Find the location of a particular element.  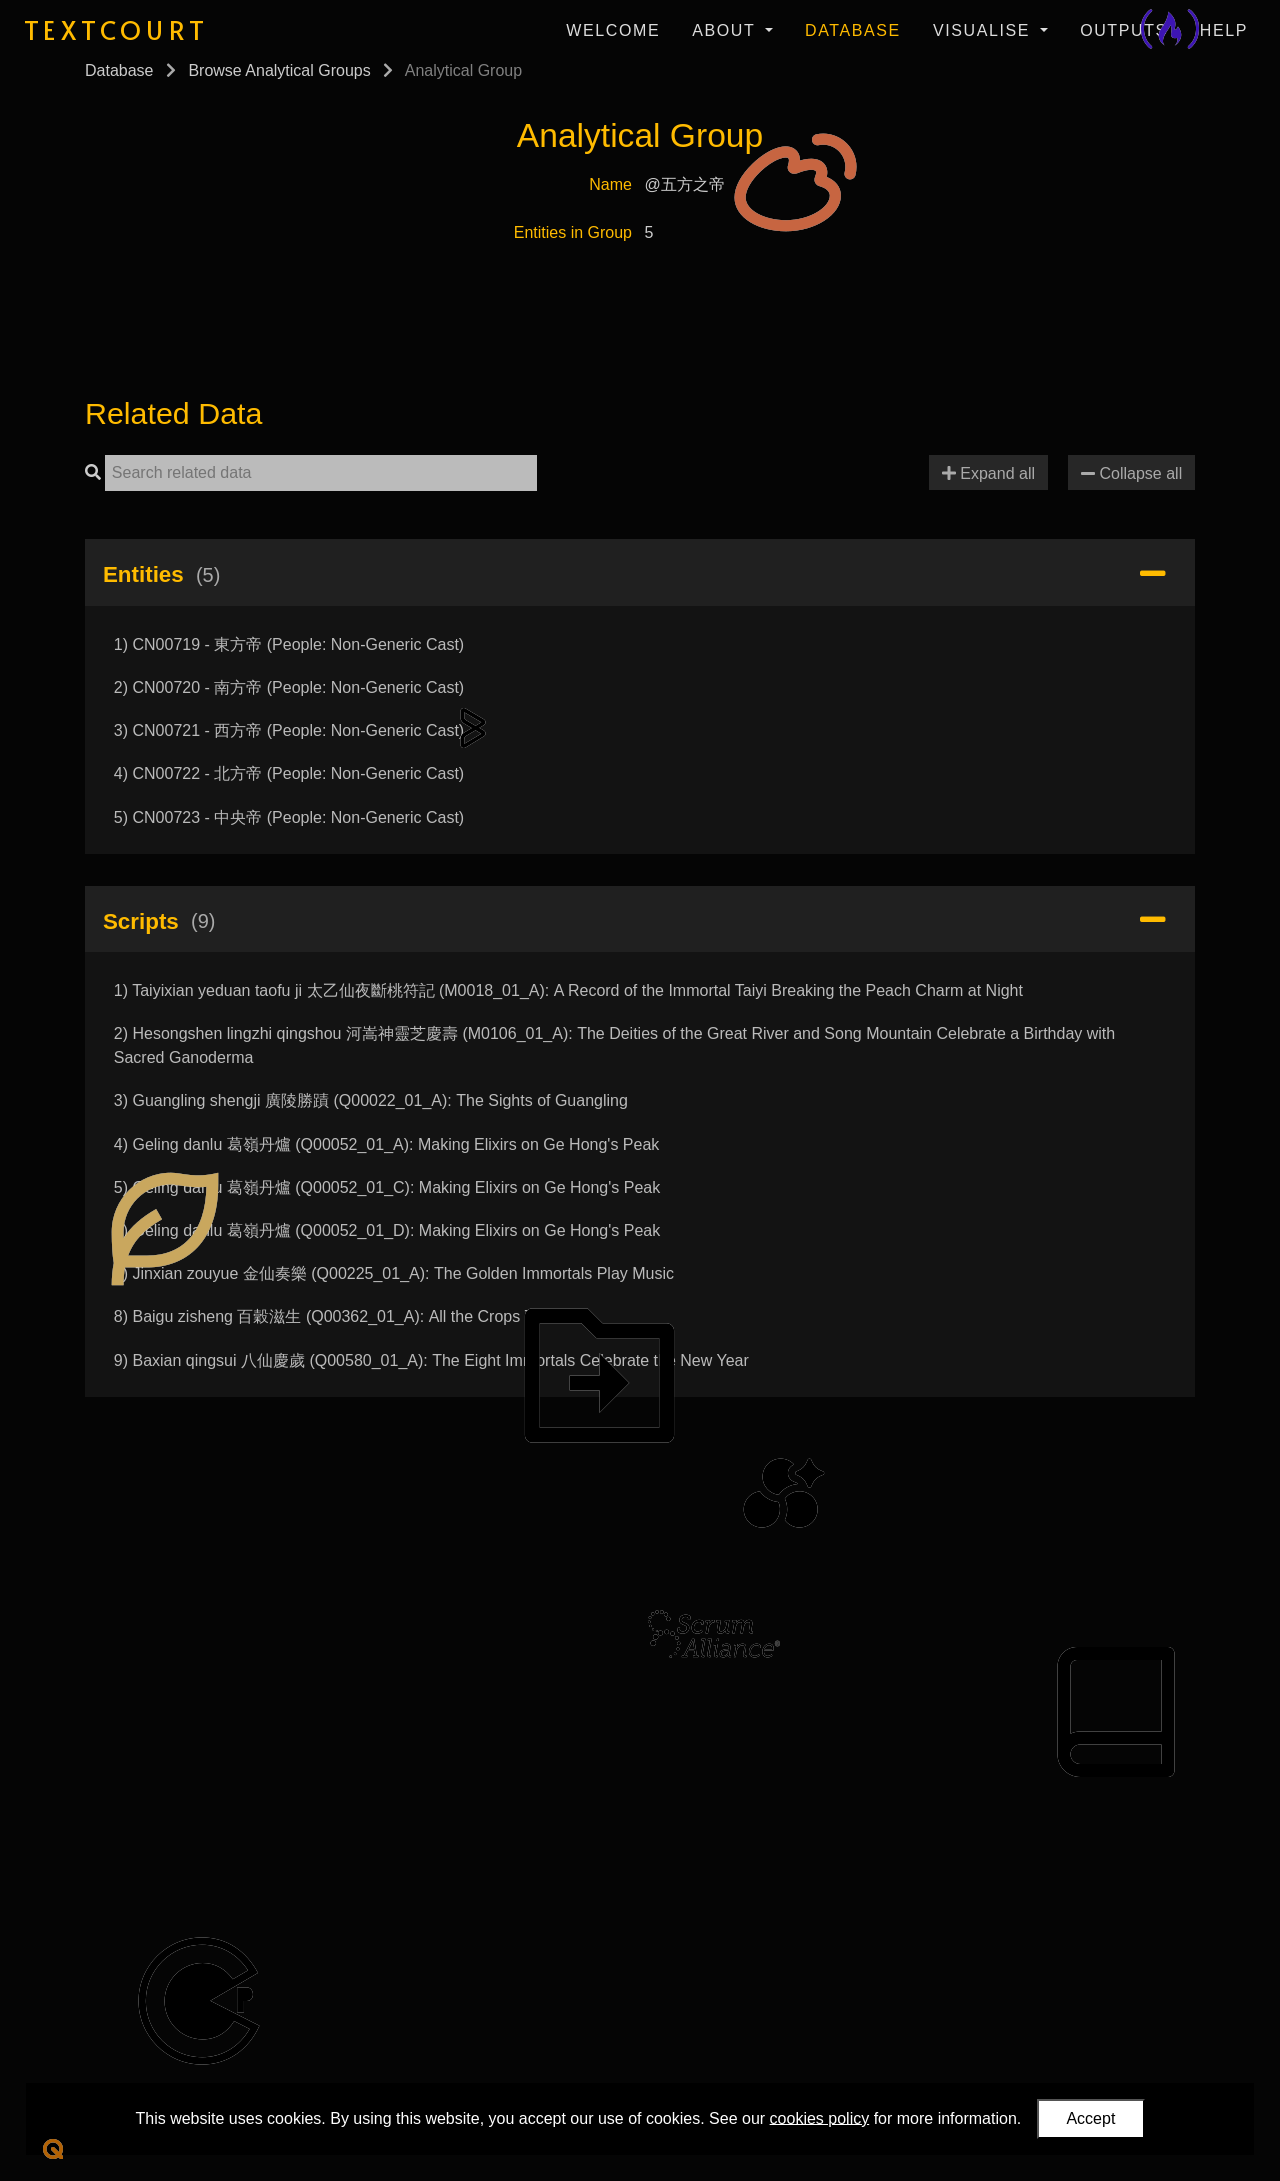

open Weibo app is located at coordinates (795, 183).